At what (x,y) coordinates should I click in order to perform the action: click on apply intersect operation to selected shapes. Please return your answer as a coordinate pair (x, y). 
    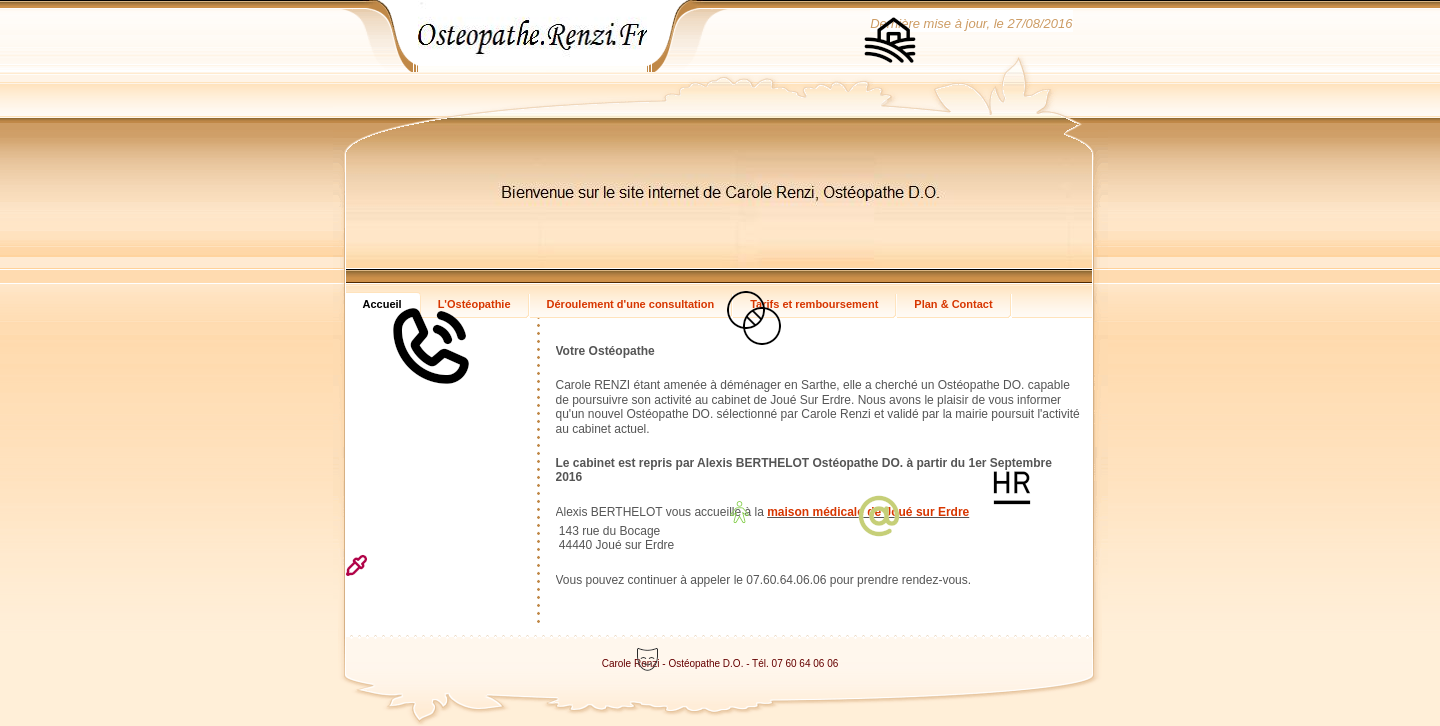
    Looking at the image, I should click on (754, 318).